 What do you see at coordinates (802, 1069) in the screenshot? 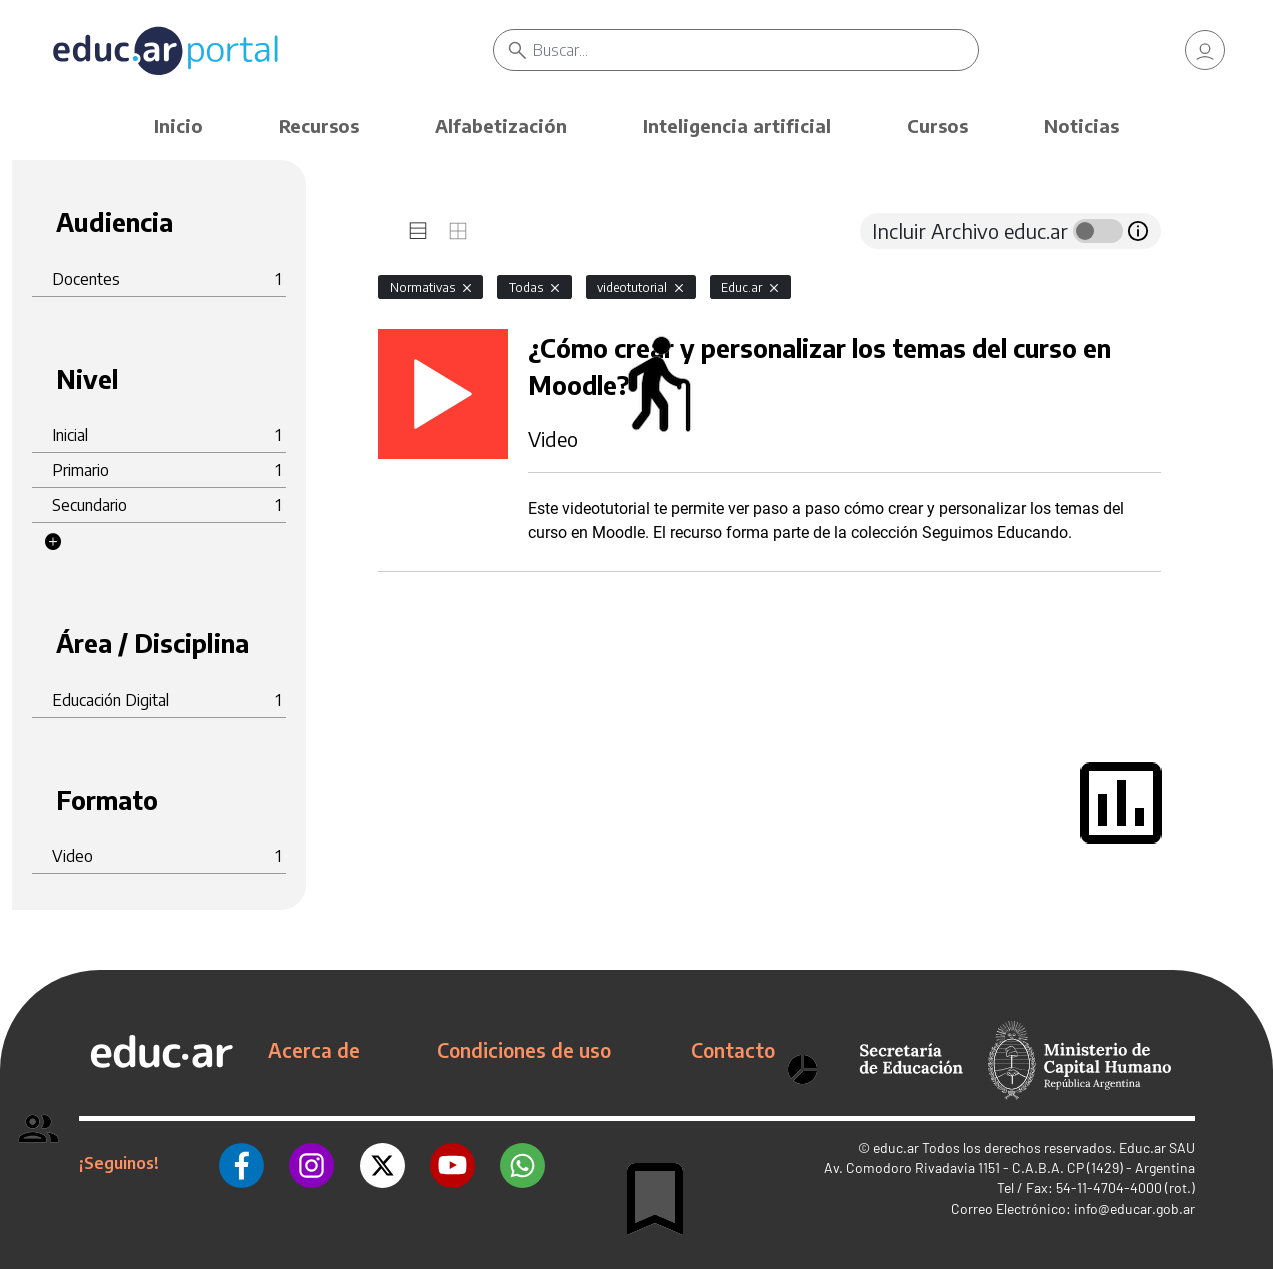
I see `view data breakdown by category` at bounding box center [802, 1069].